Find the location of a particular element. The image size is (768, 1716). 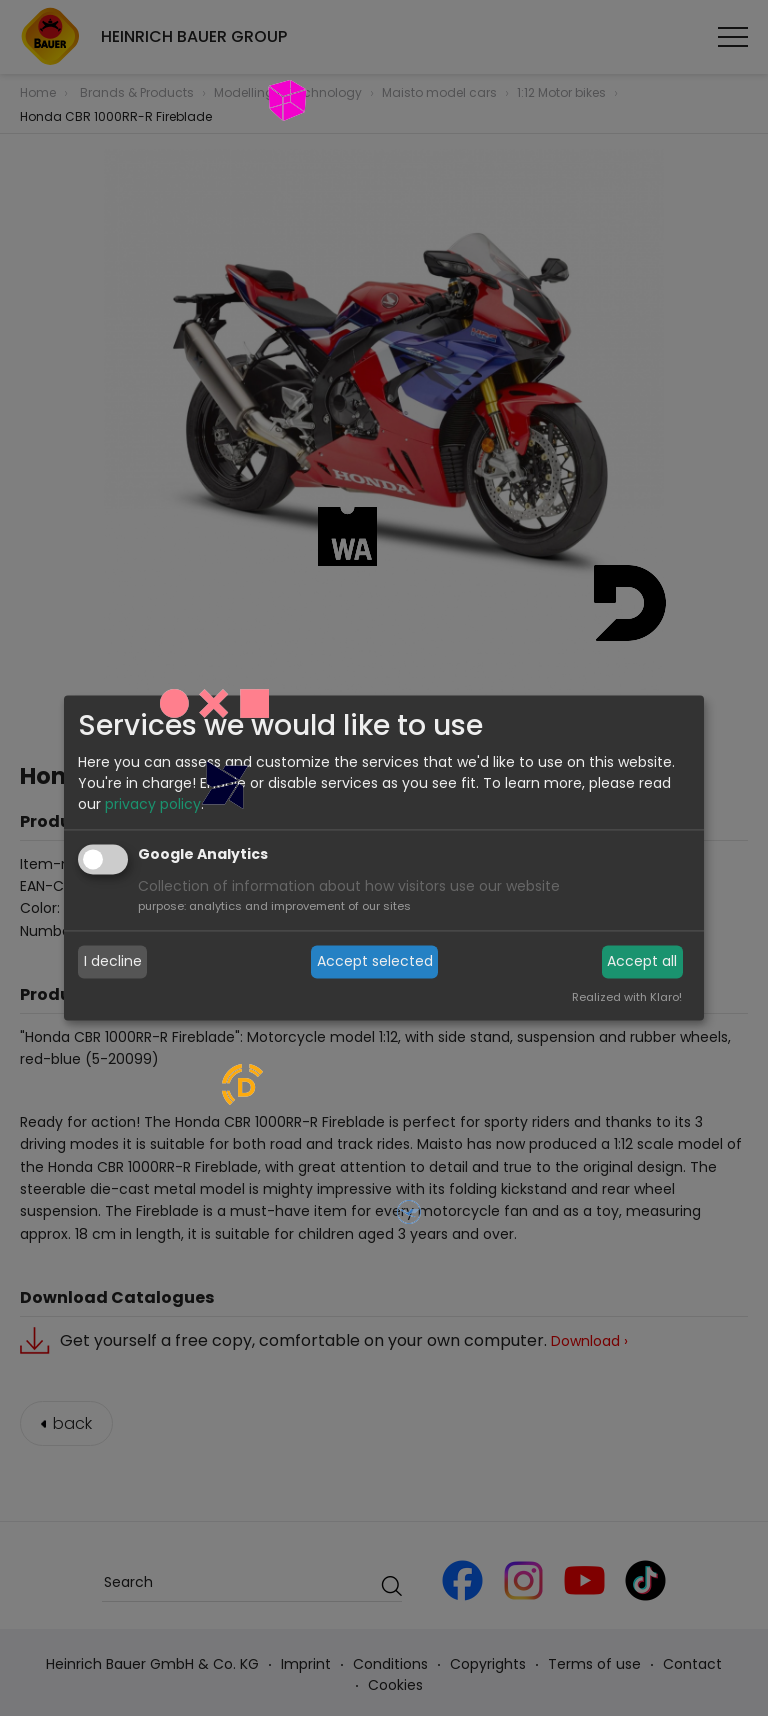

deepgram logo is located at coordinates (630, 603).